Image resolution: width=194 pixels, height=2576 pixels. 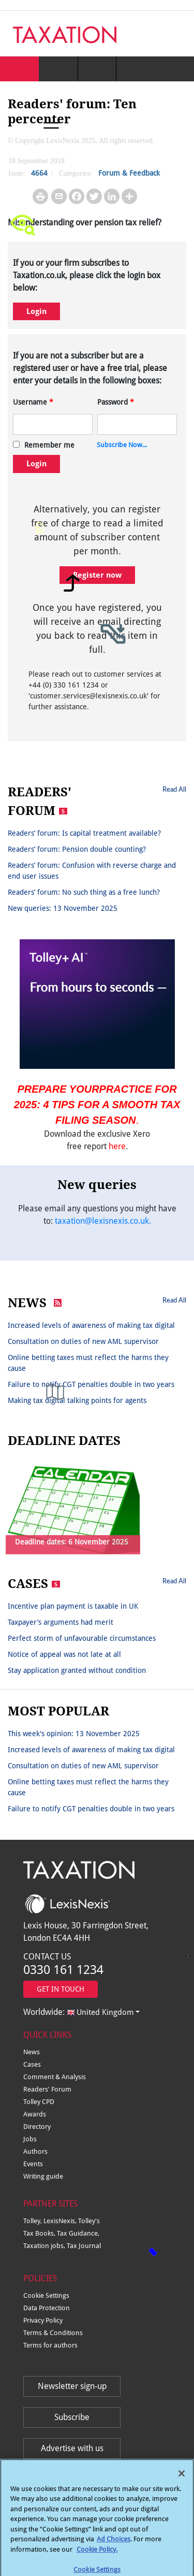 I want to click on view map or navigation, so click(x=55, y=1392).